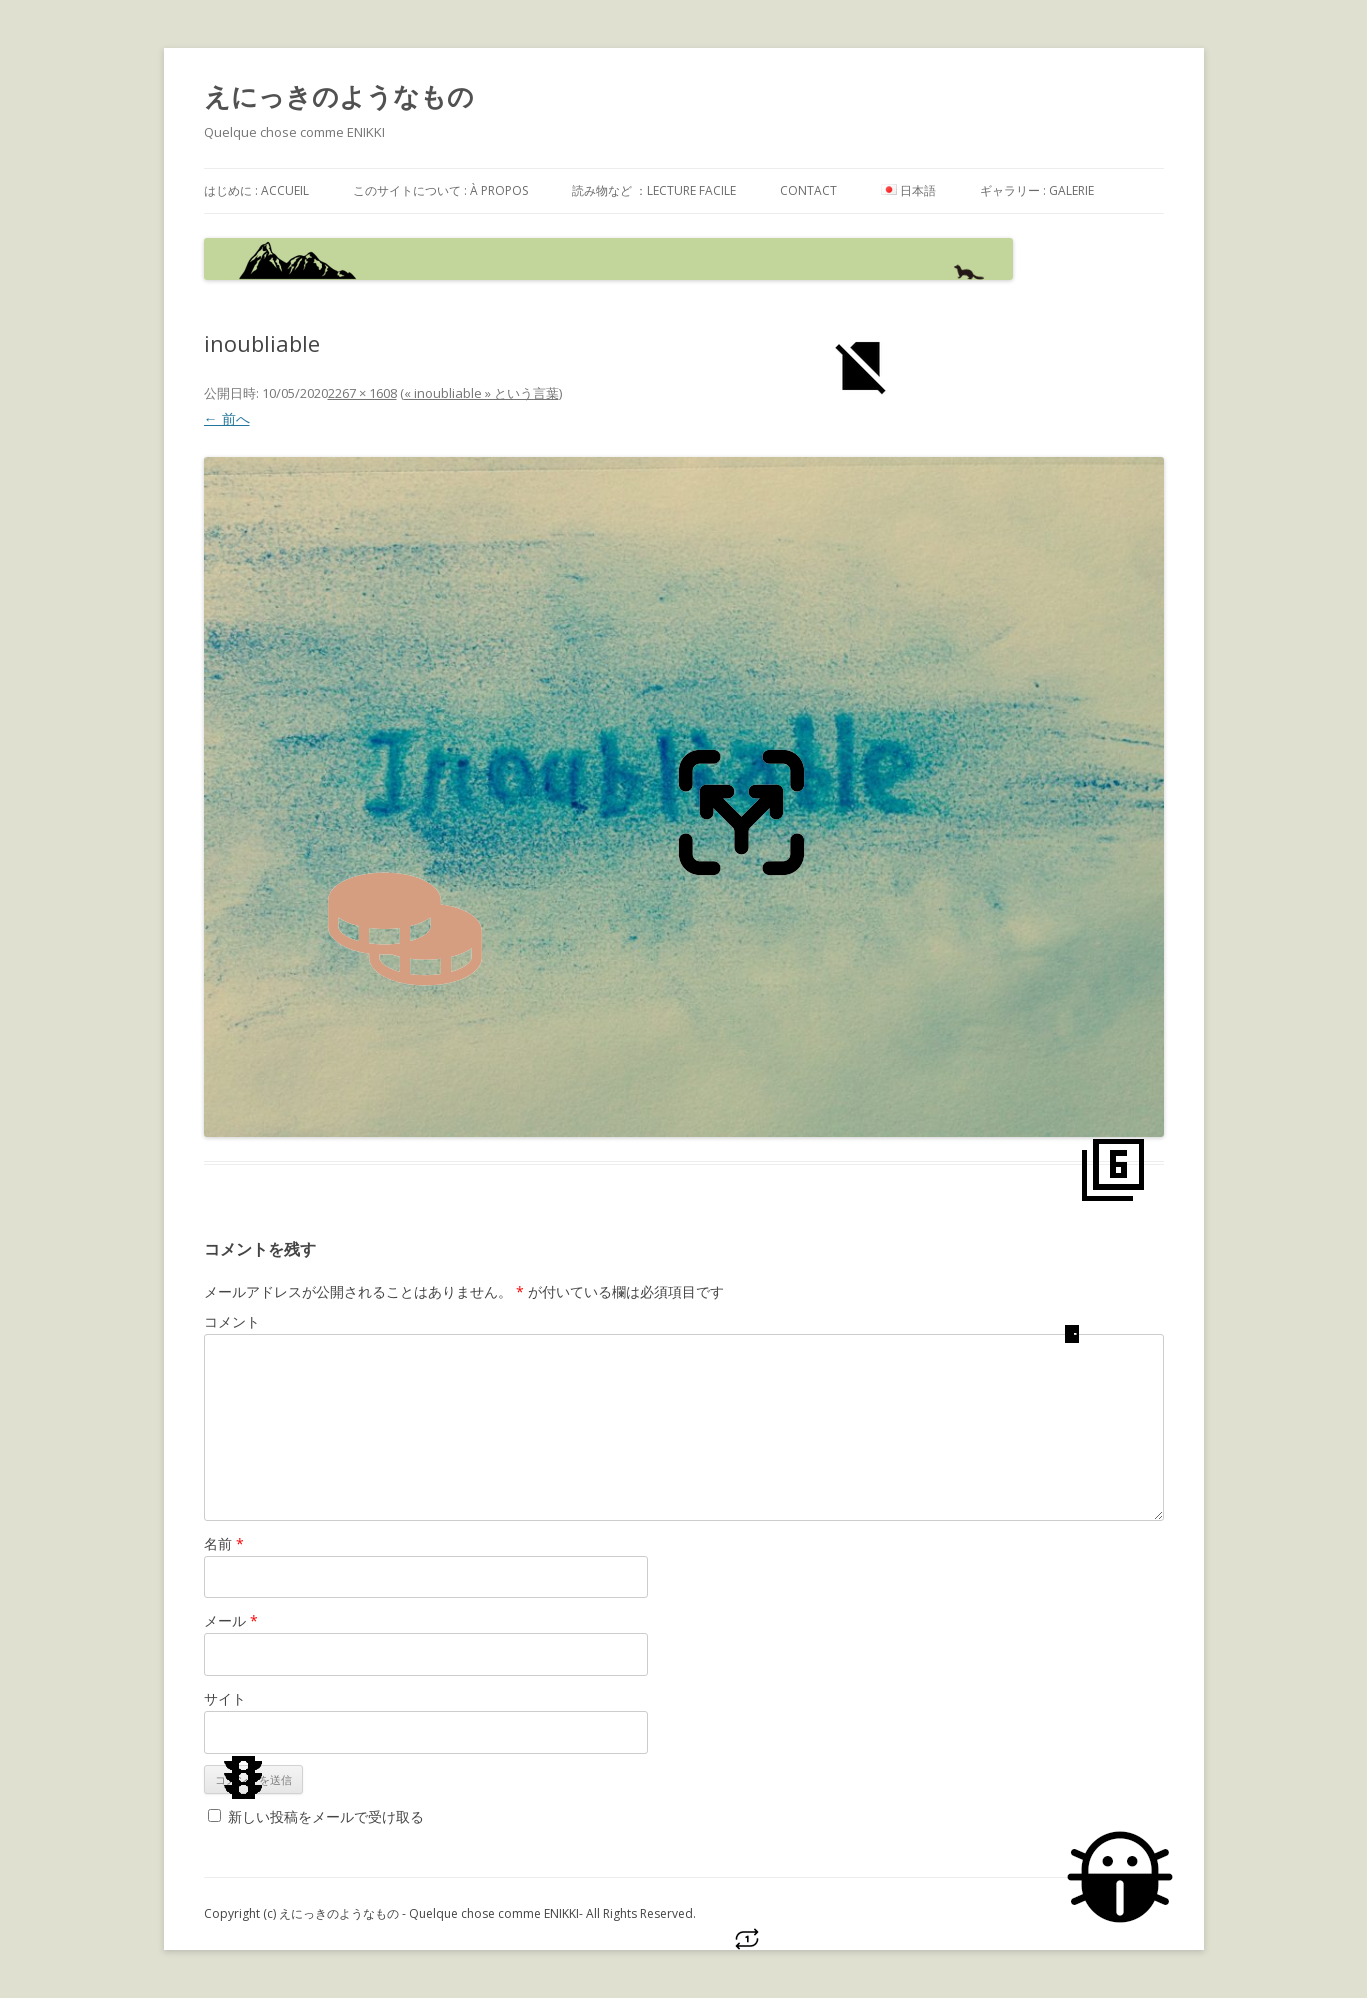  What do you see at coordinates (741, 812) in the screenshot?
I see `scan or capture a route` at bounding box center [741, 812].